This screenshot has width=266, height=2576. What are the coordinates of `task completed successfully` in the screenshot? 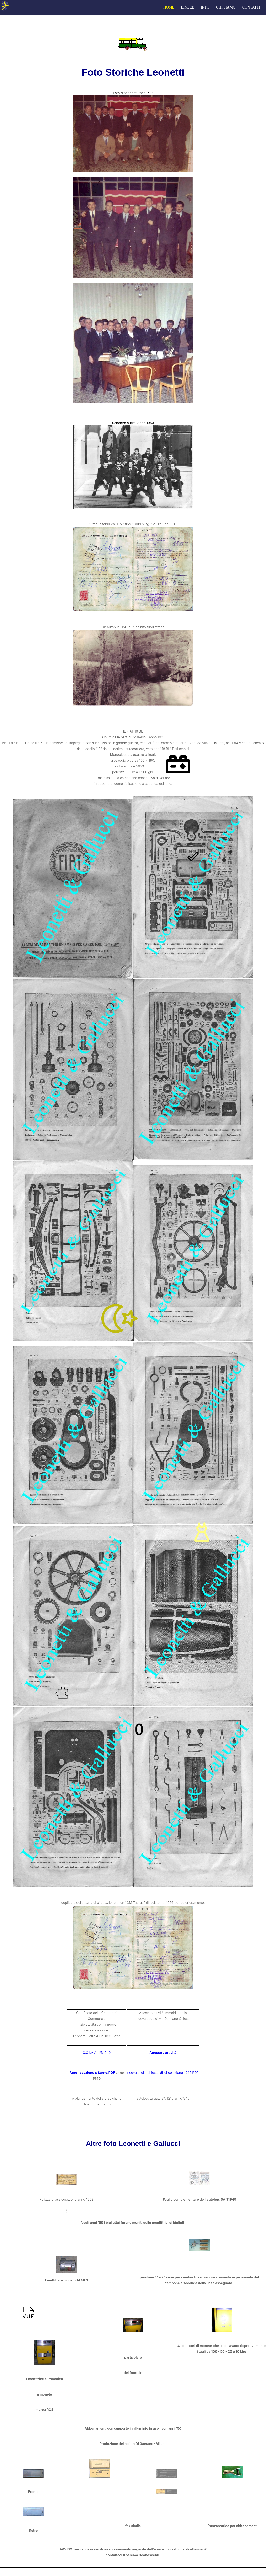 It's located at (193, 857).